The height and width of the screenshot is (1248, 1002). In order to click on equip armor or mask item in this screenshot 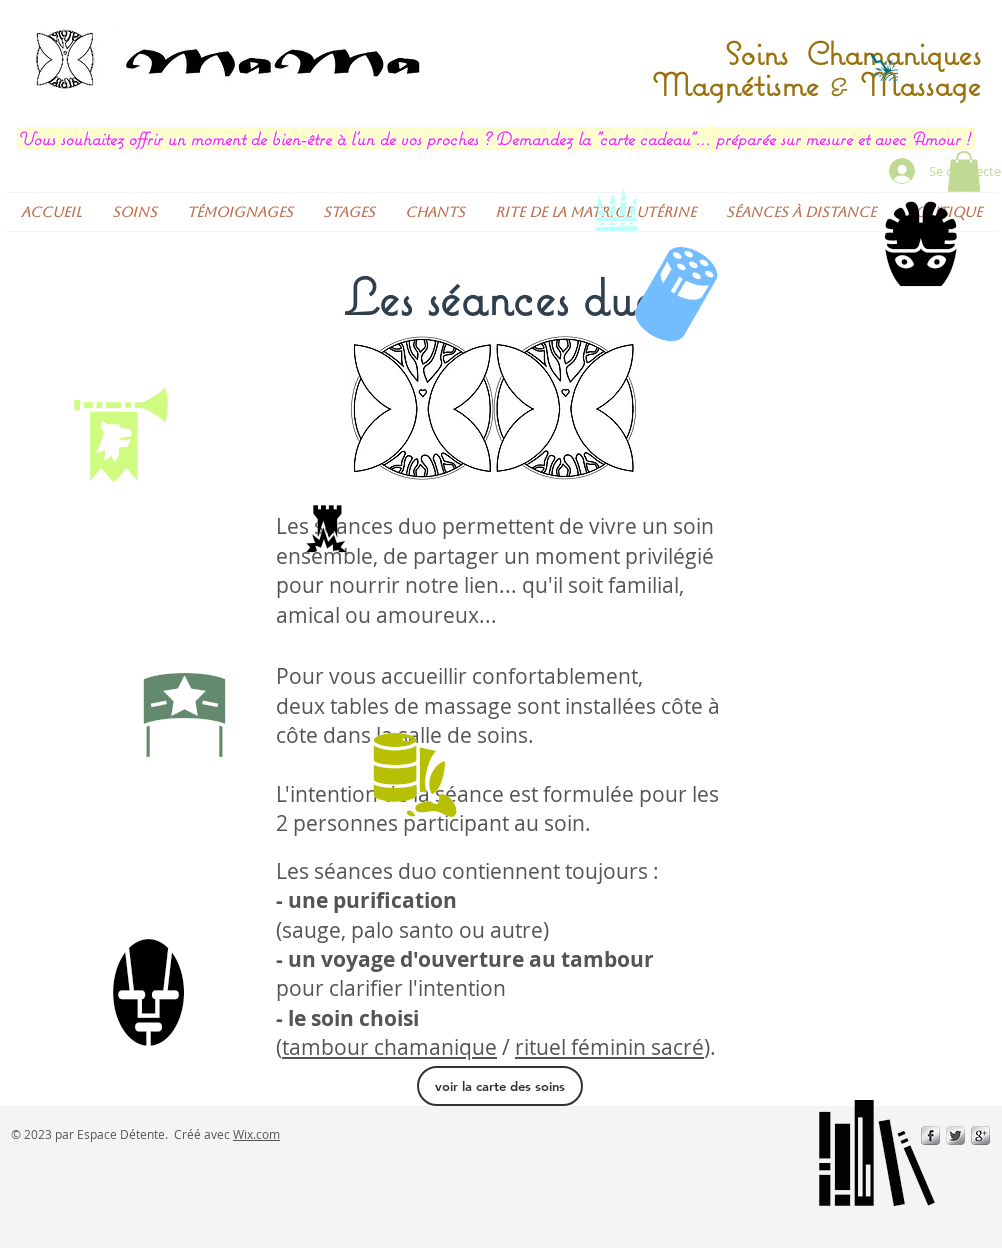, I will do `click(148, 992)`.